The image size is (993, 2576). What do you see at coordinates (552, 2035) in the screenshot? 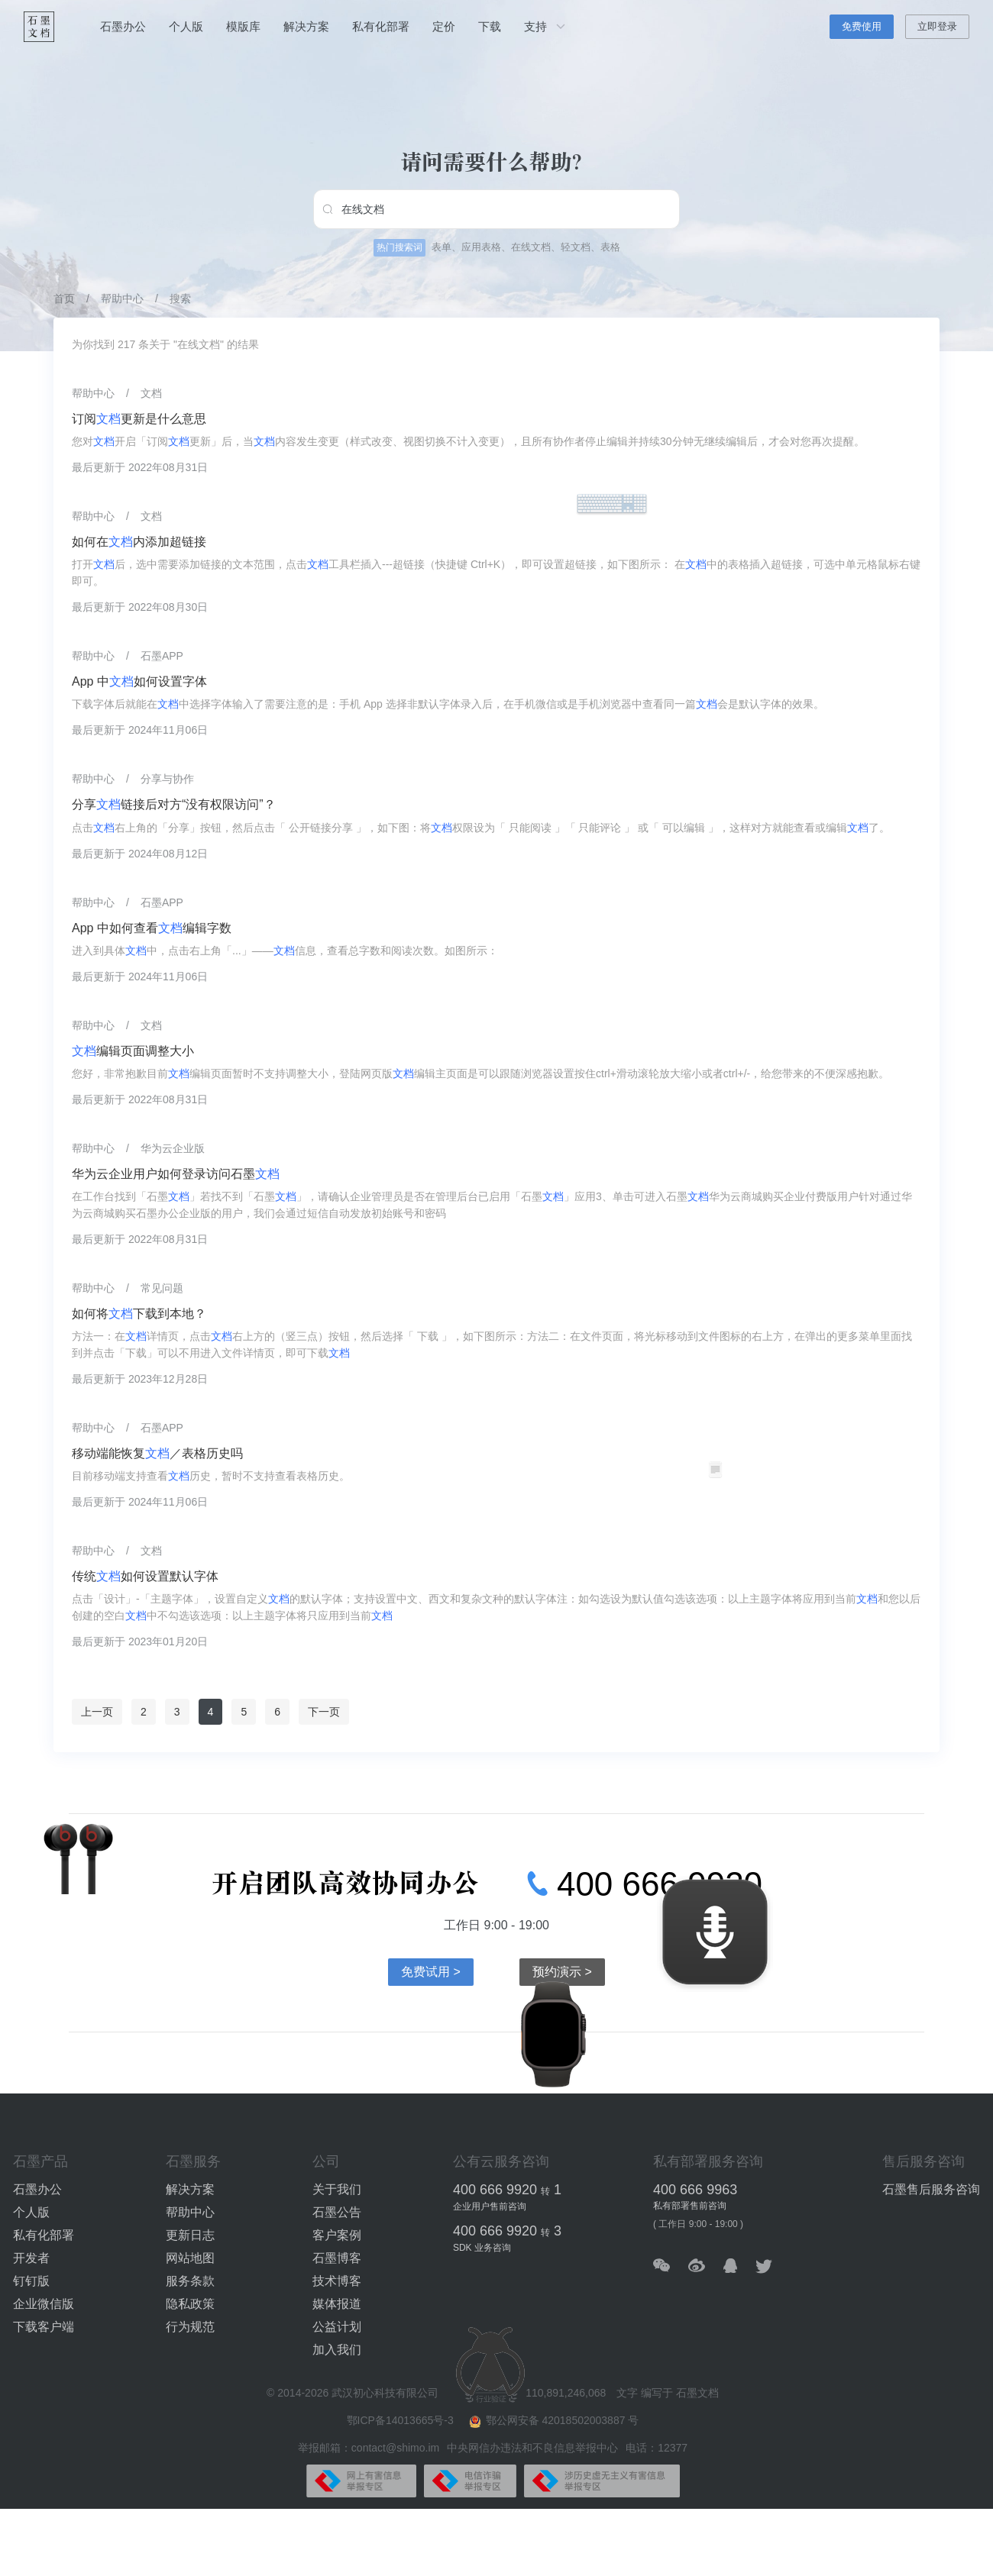
I see `apple watch device icon` at bounding box center [552, 2035].